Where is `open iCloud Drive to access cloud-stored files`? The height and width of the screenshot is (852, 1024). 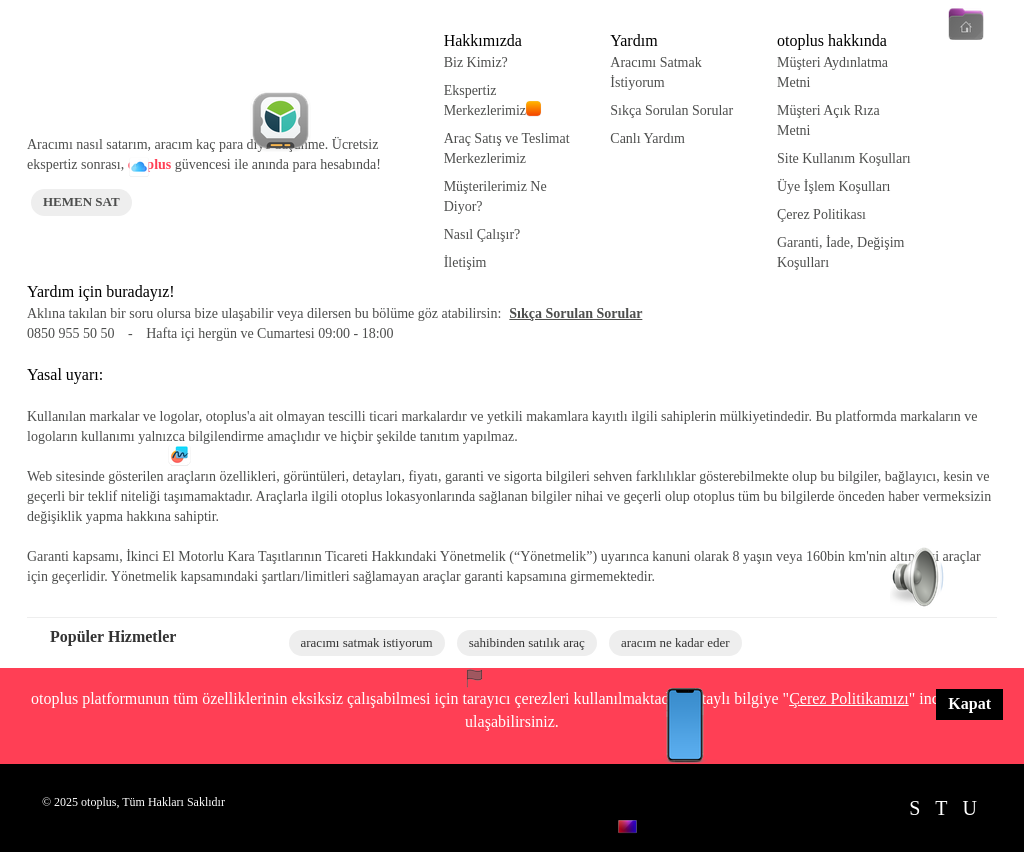 open iCloud Drive to access cloud-stored files is located at coordinates (139, 167).